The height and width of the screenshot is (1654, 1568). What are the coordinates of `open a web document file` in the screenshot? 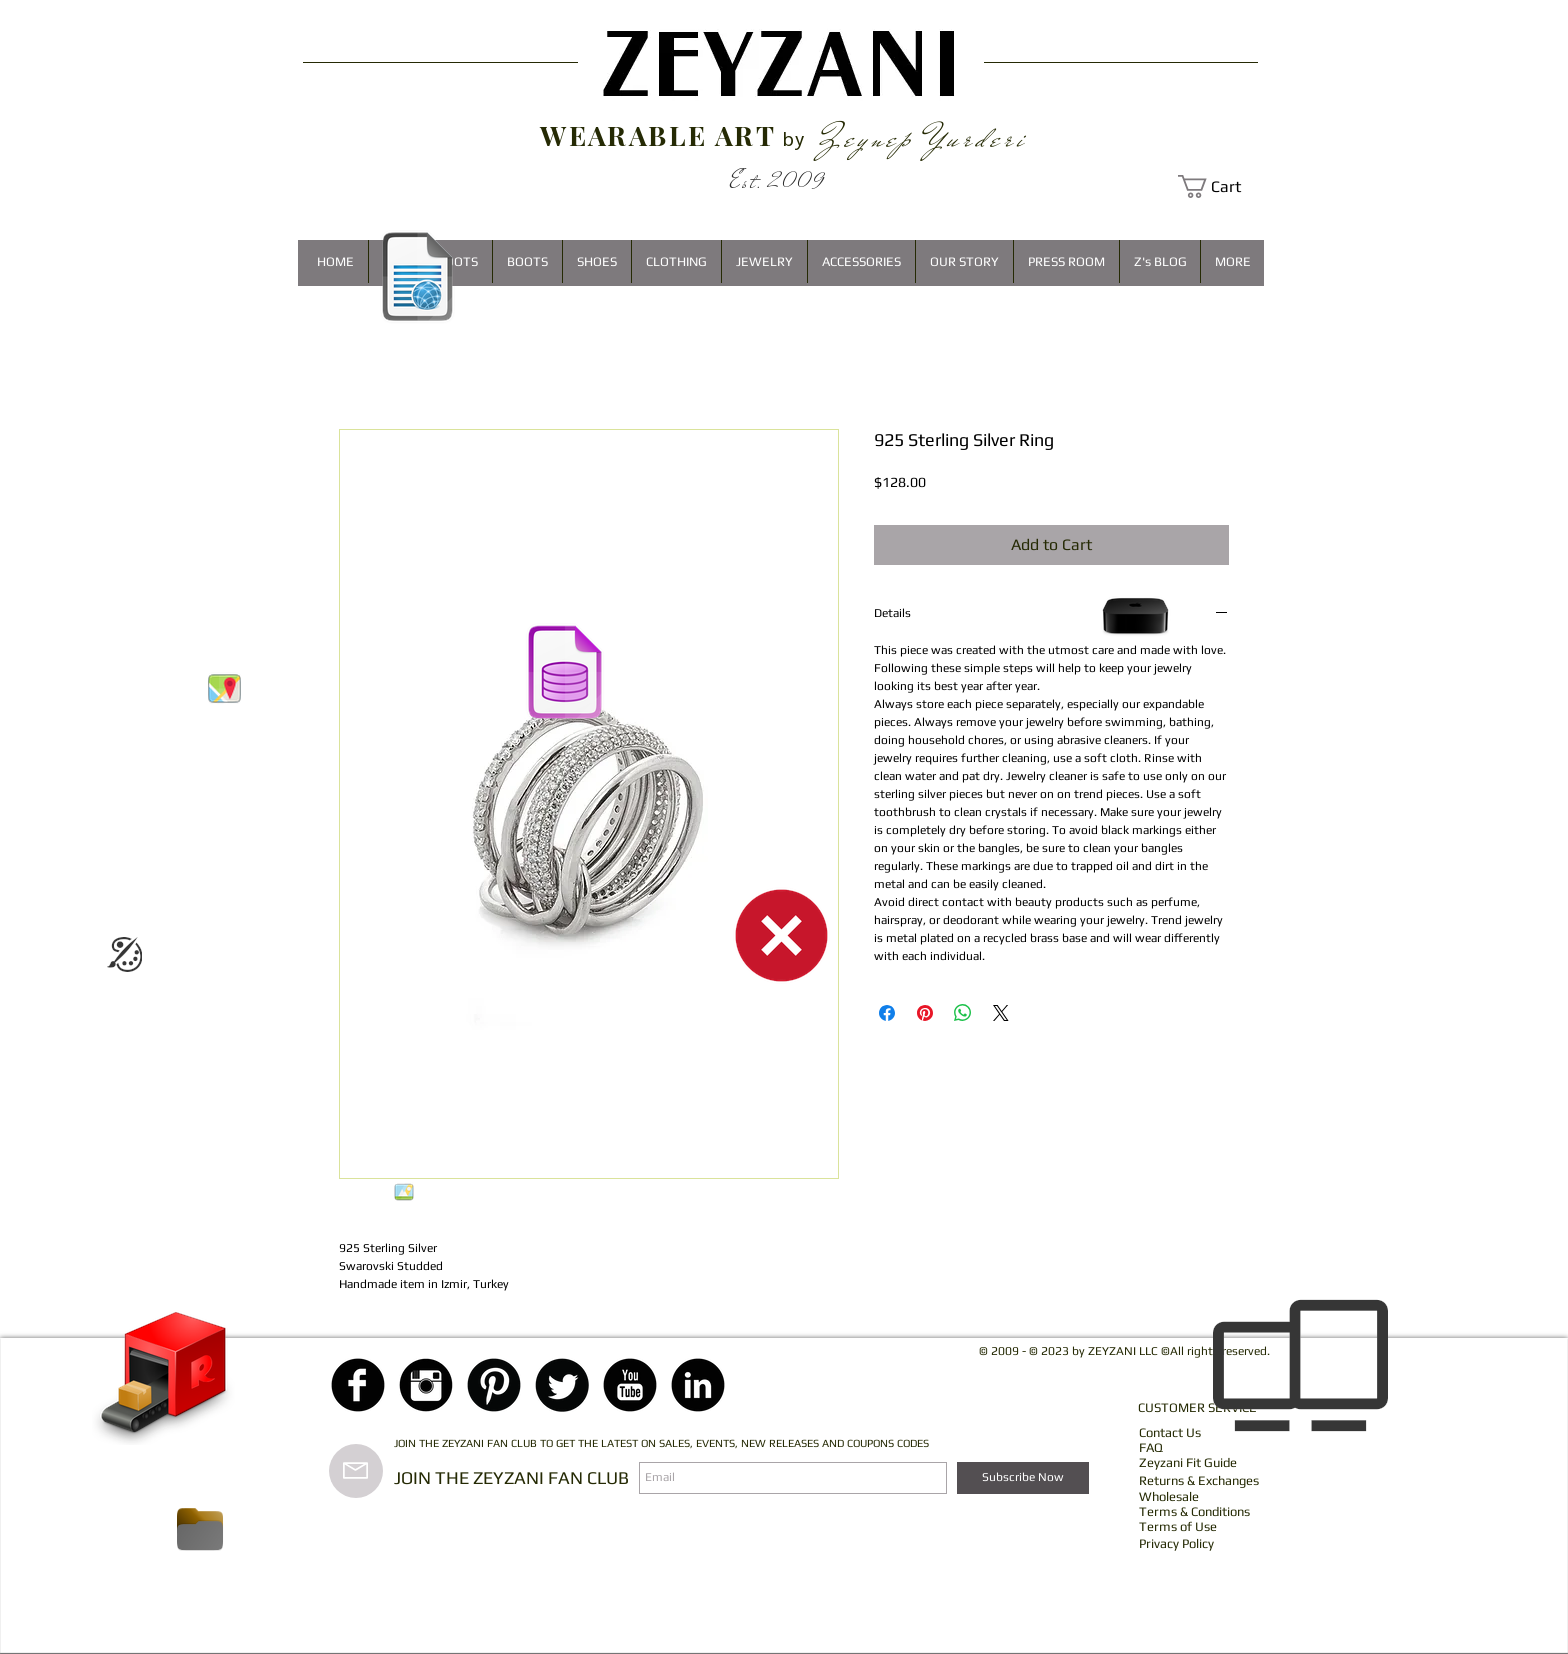 It's located at (417, 276).